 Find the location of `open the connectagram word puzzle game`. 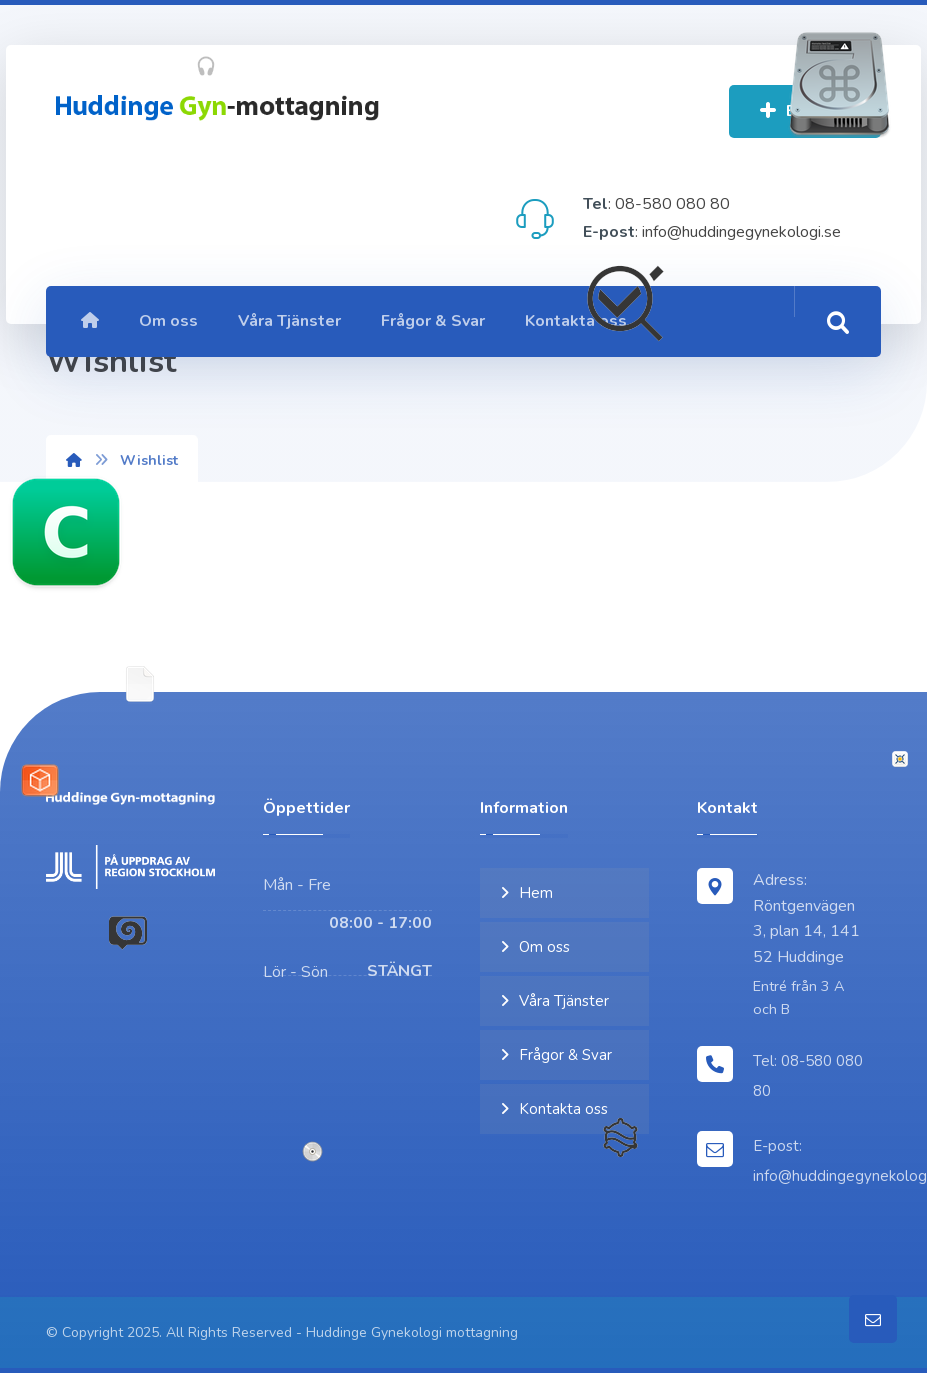

open the connectagram word puzzle game is located at coordinates (66, 532).